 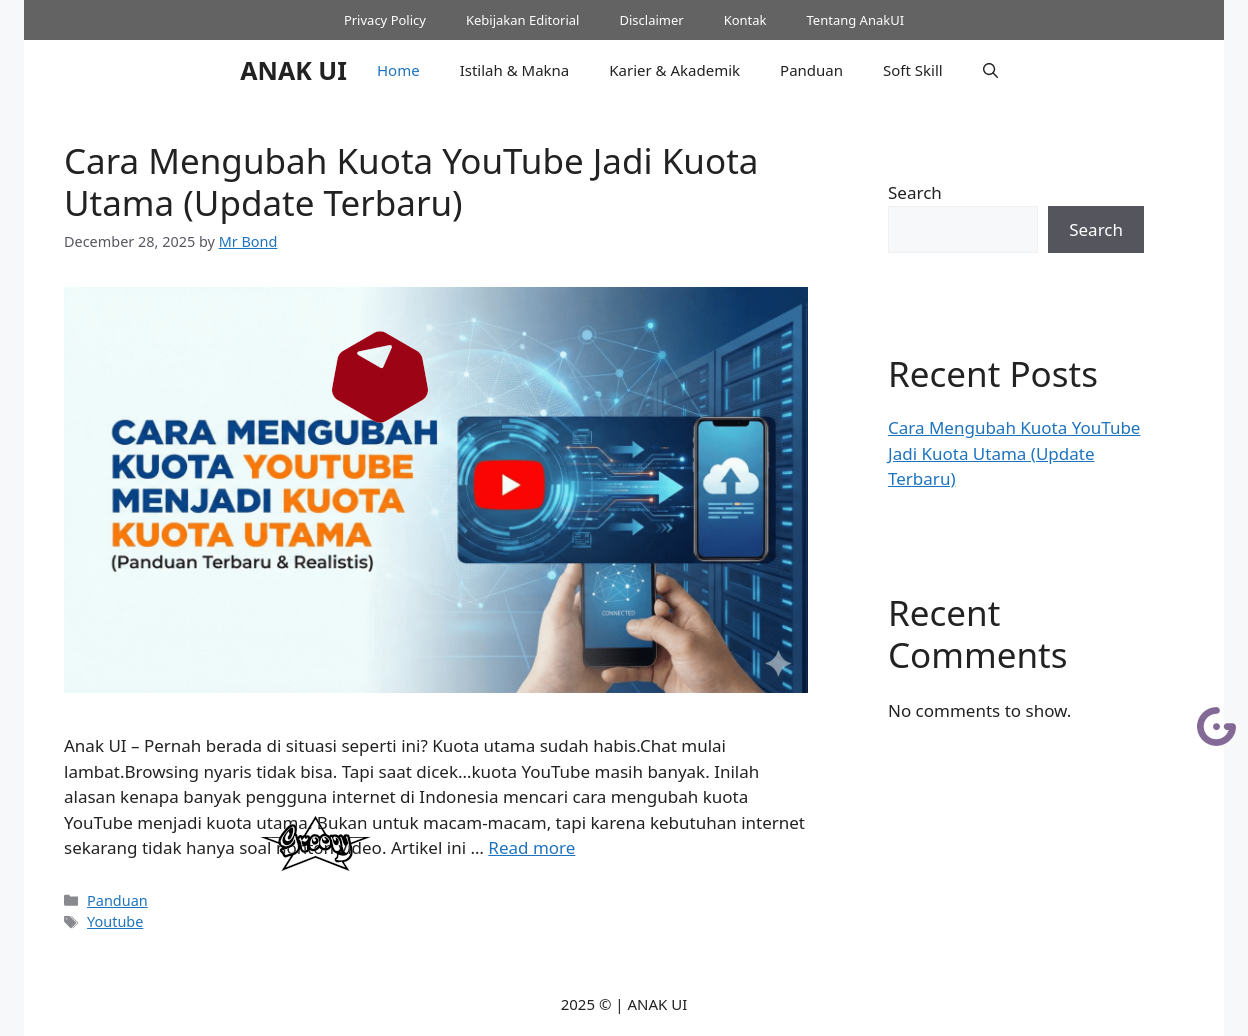 I want to click on apache groovy programming language logo, so click(x=315, y=843).